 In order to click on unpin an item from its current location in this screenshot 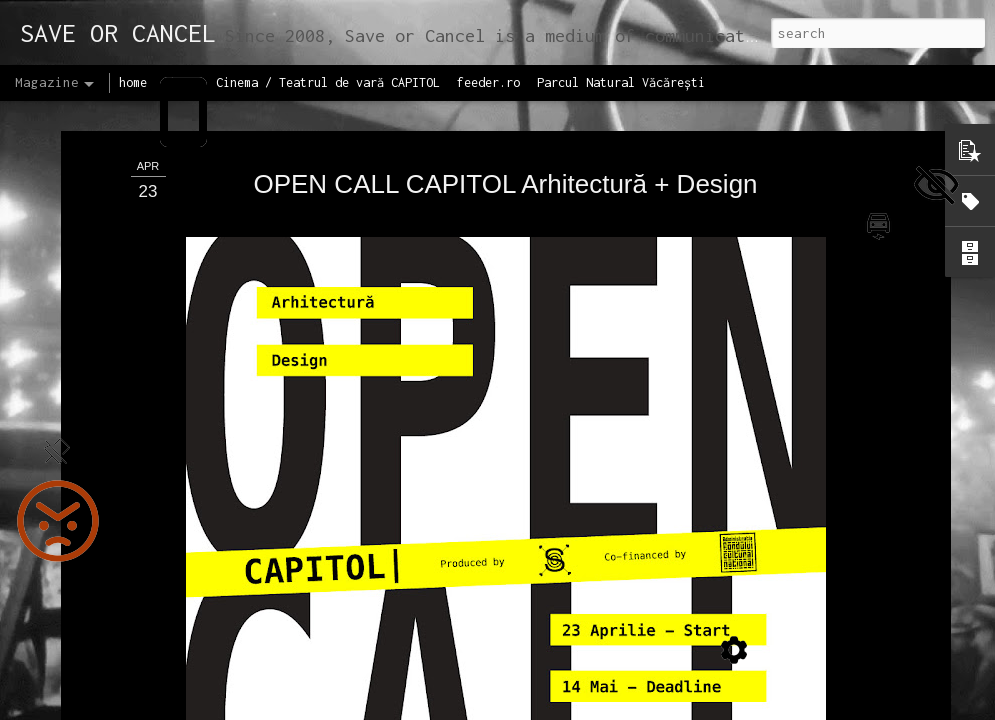, I will do `click(56, 452)`.